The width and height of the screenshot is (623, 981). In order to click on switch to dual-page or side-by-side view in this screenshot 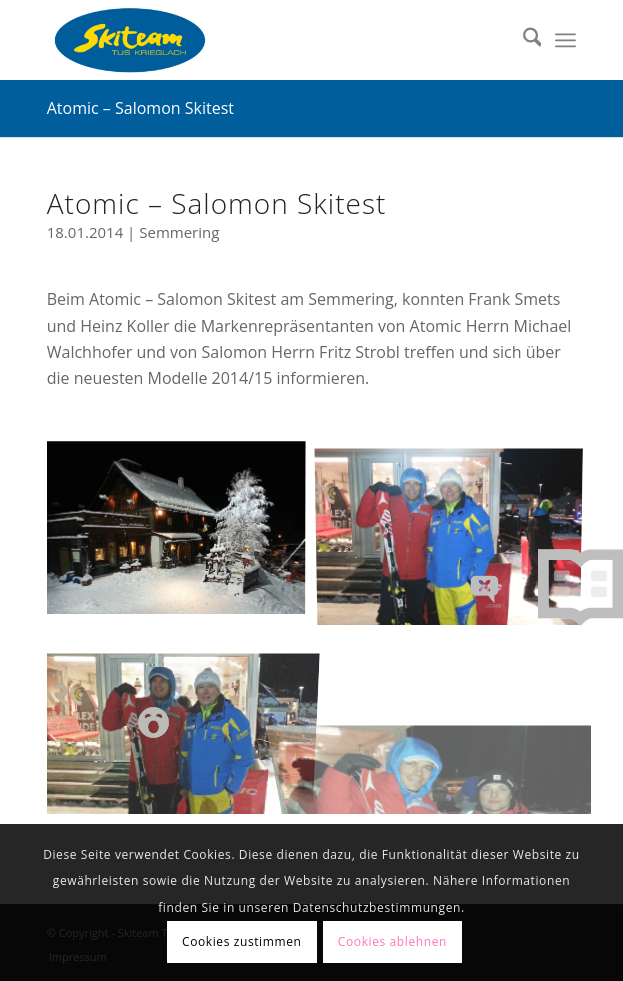, I will do `click(580, 586)`.